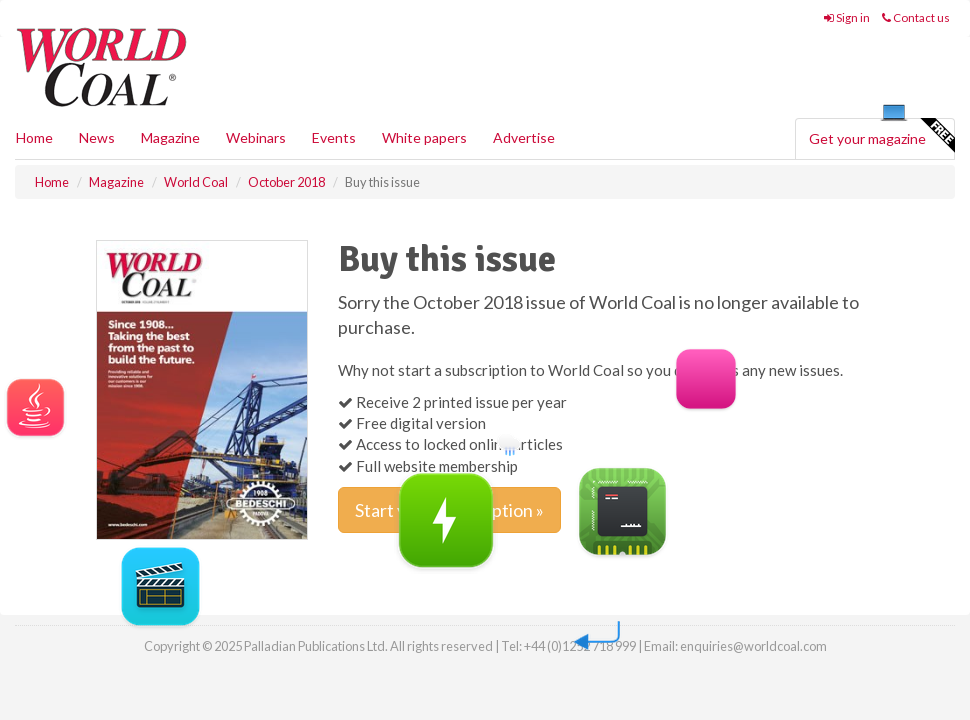  What do you see at coordinates (160, 586) in the screenshot?
I see `open losslesscut video editing app` at bounding box center [160, 586].